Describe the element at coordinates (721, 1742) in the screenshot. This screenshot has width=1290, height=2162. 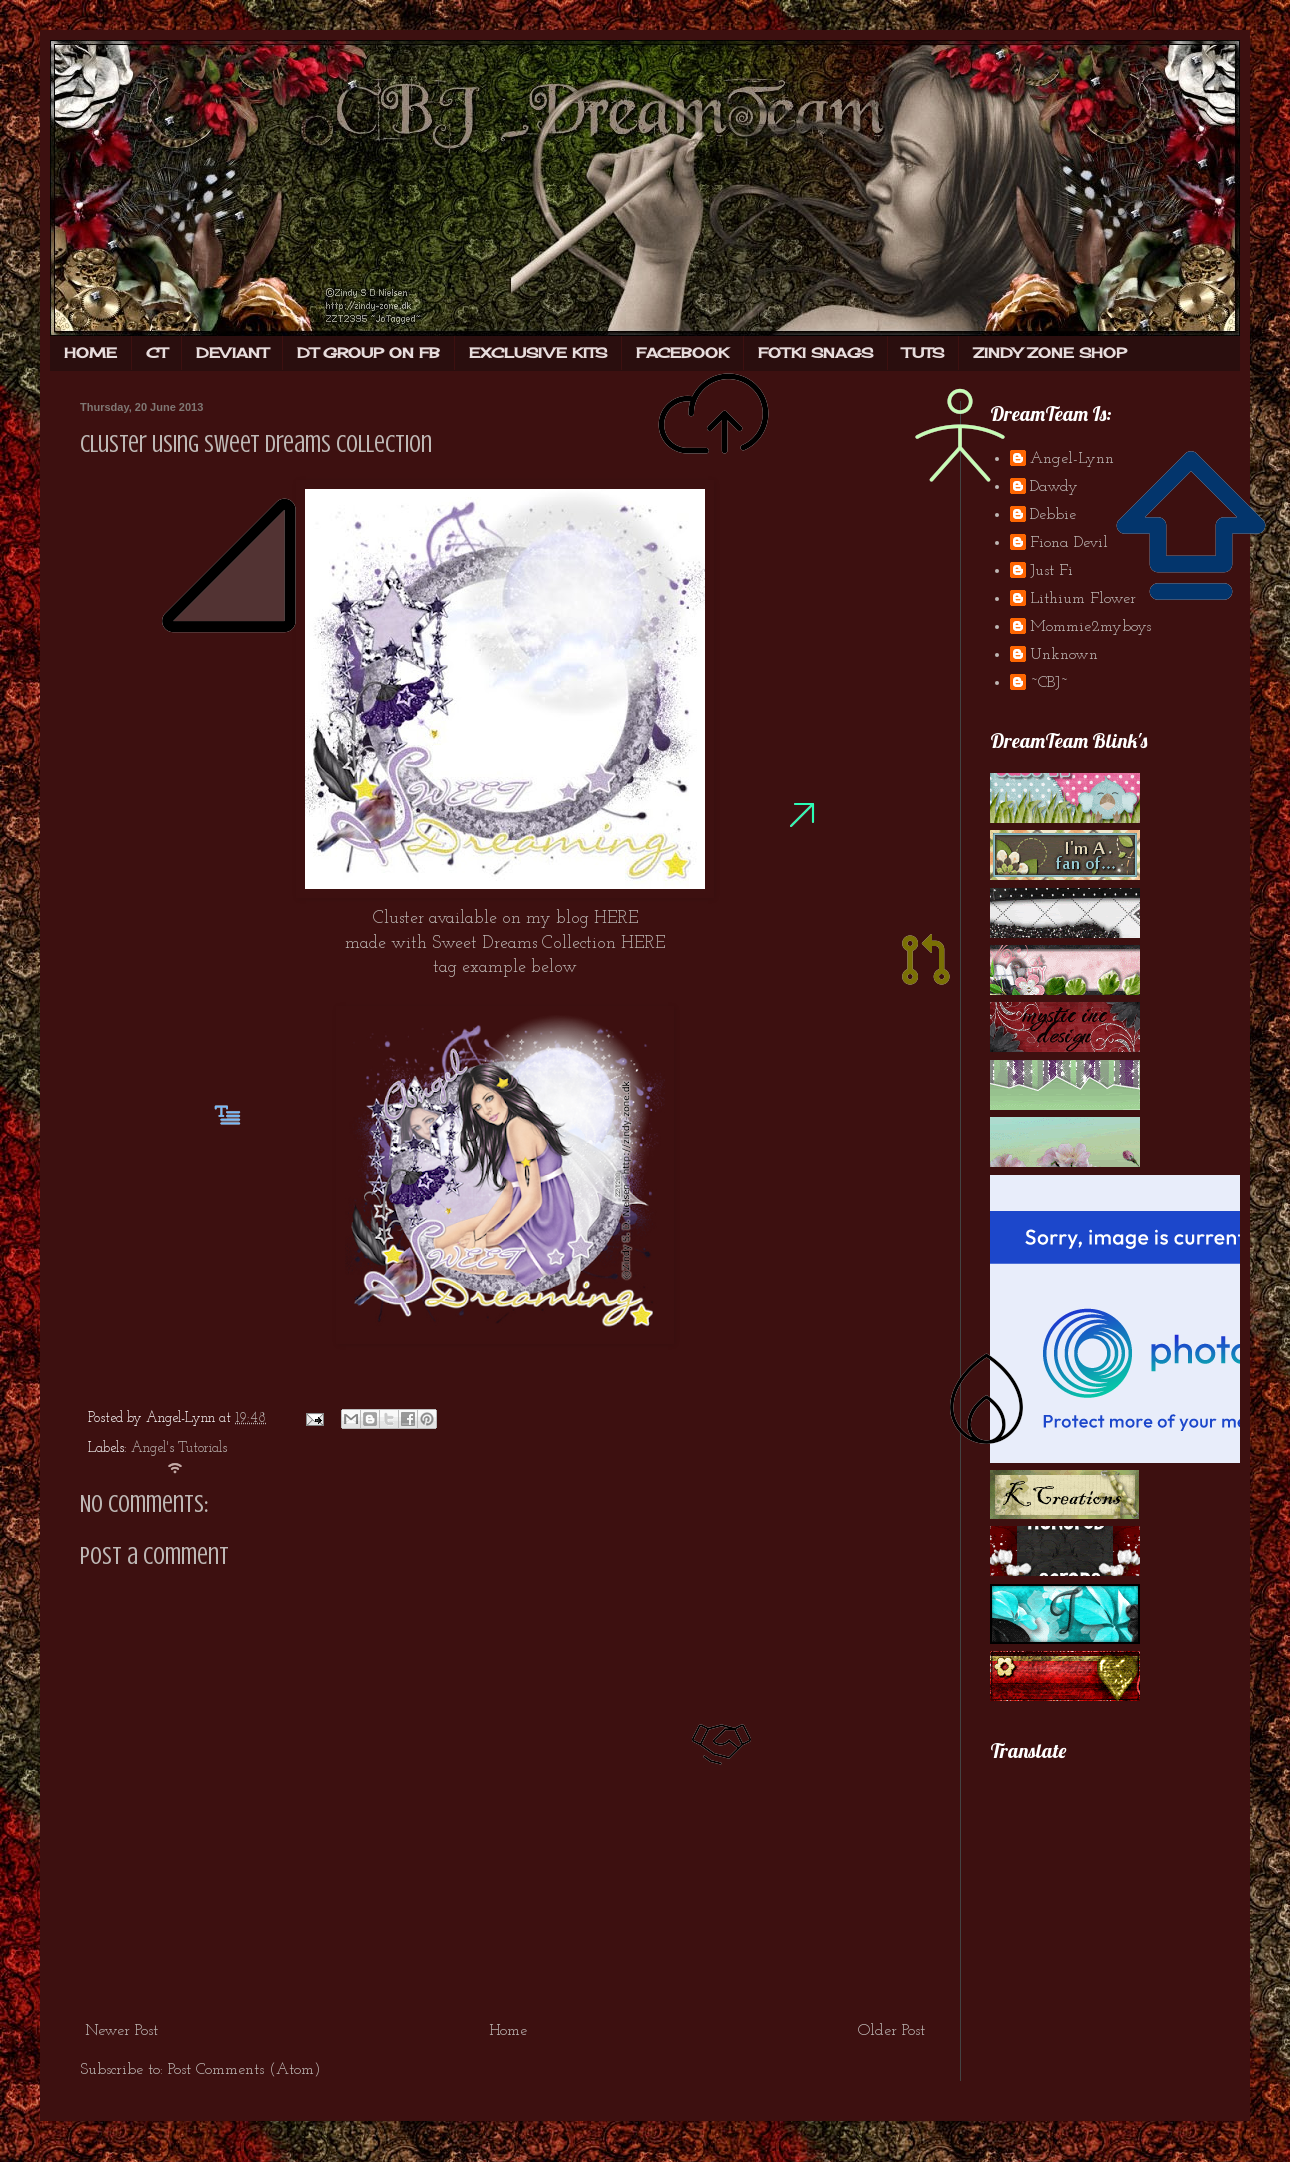
I see `indicates a partnership or collaboration feature` at that location.